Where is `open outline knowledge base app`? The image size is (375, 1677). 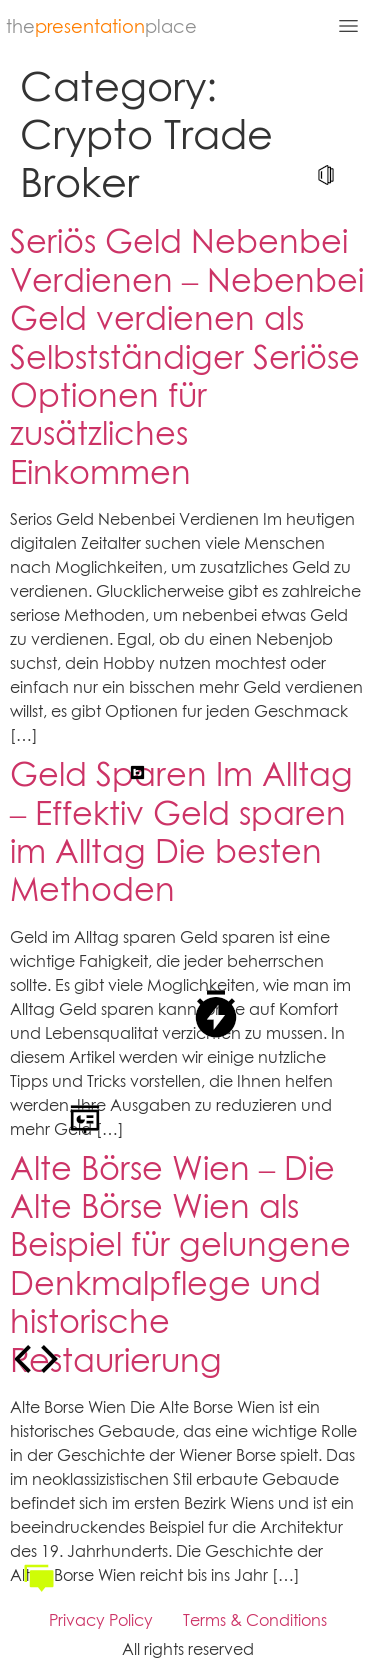 open outline knowledge base app is located at coordinates (326, 175).